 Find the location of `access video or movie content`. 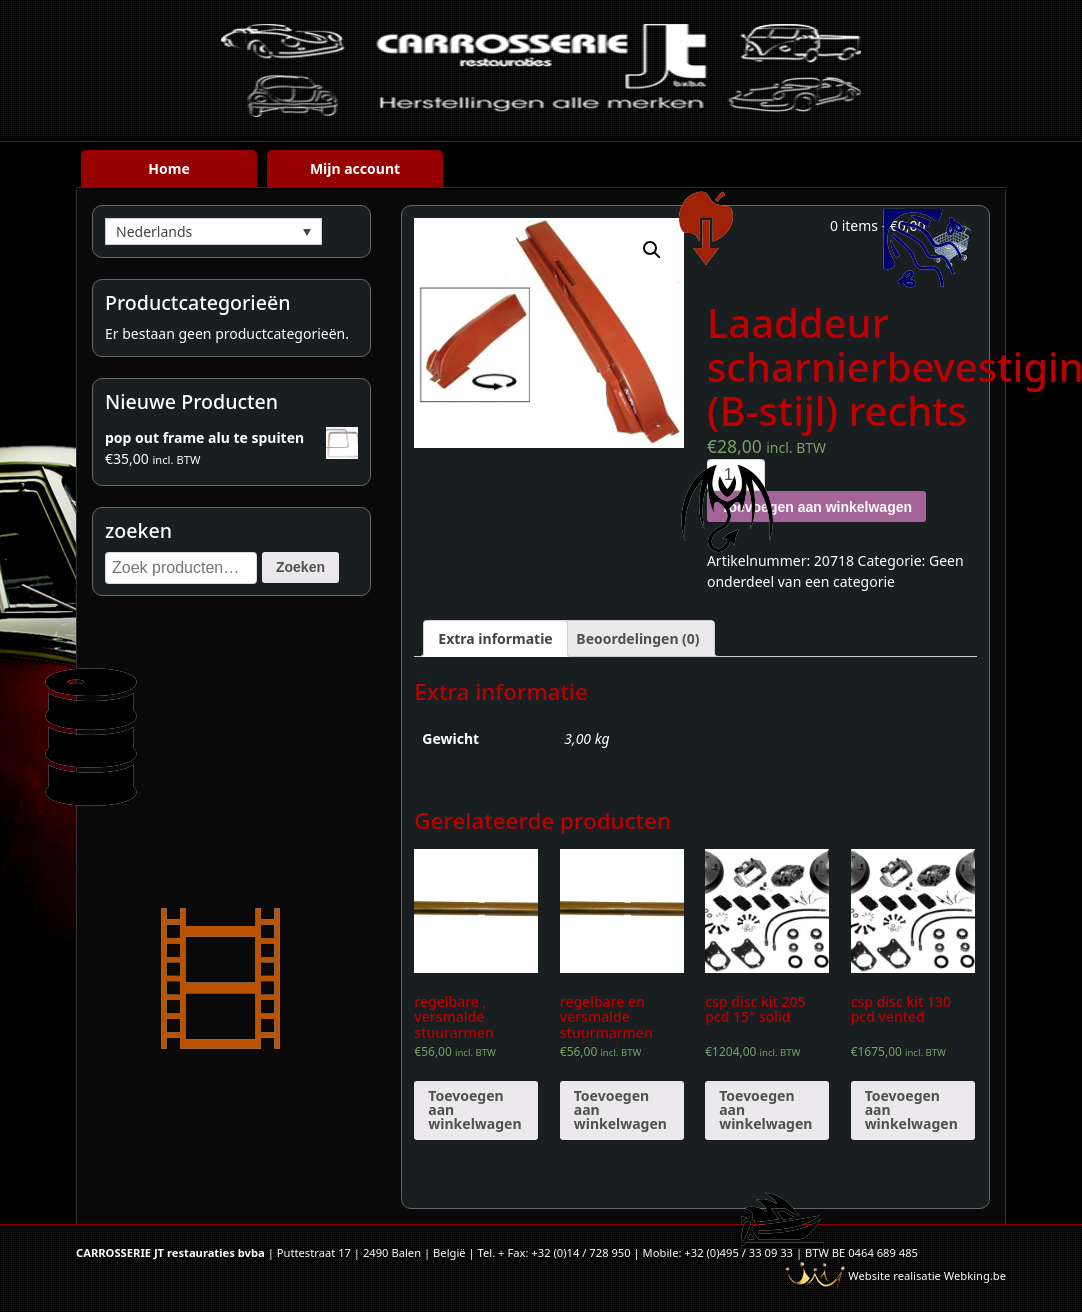

access video or movie content is located at coordinates (220, 978).